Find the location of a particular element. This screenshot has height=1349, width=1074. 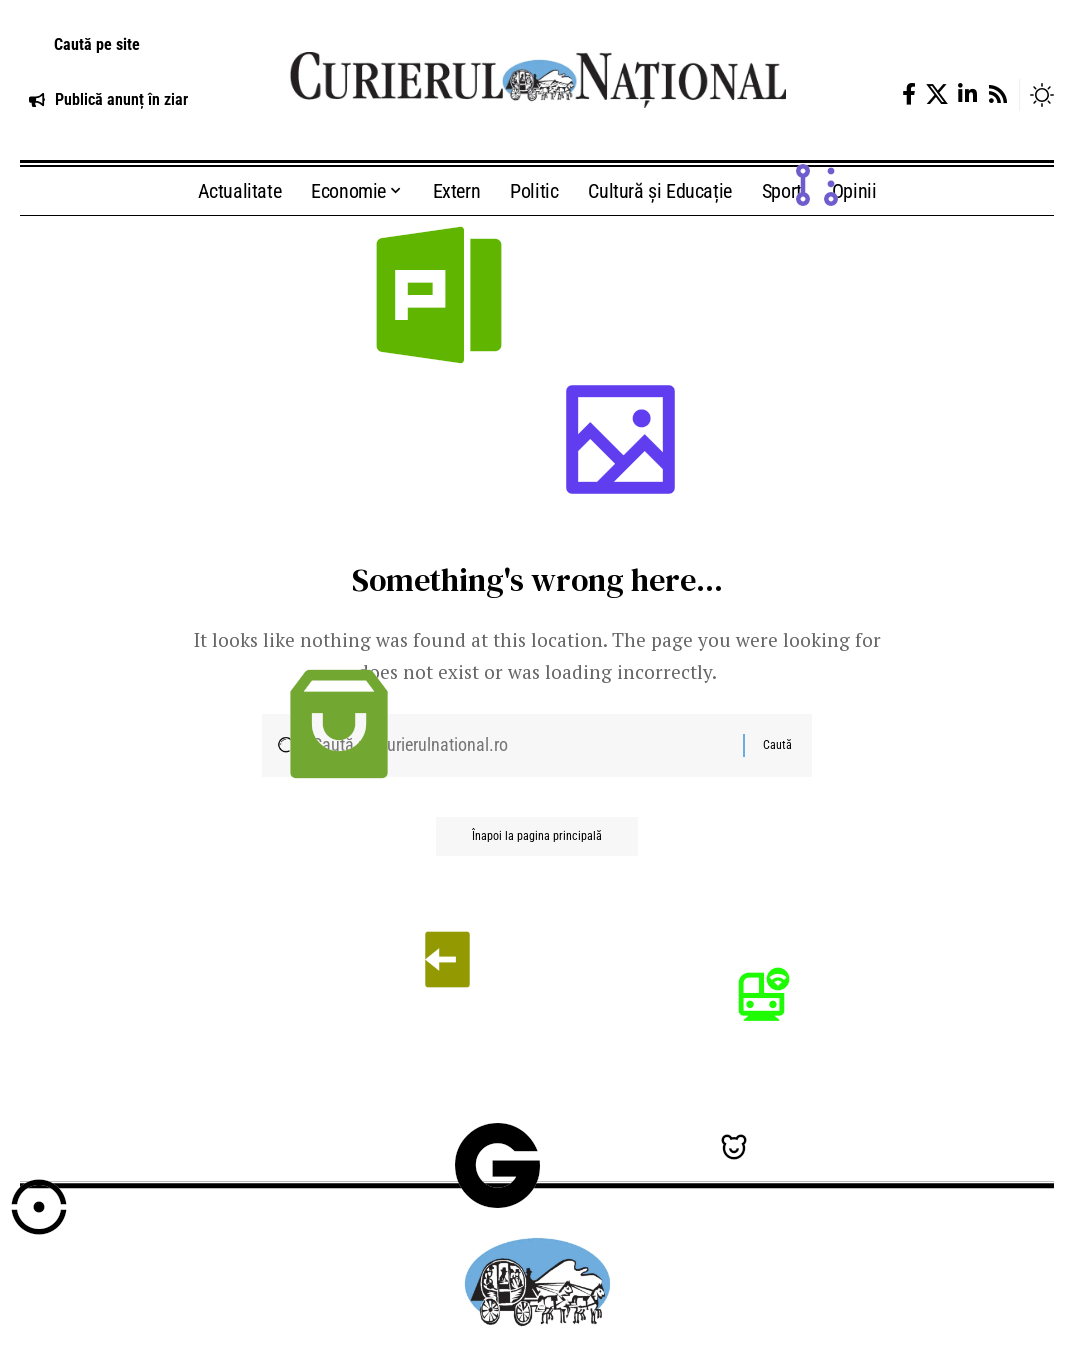

view image or photo is located at coordinates (620, 439).